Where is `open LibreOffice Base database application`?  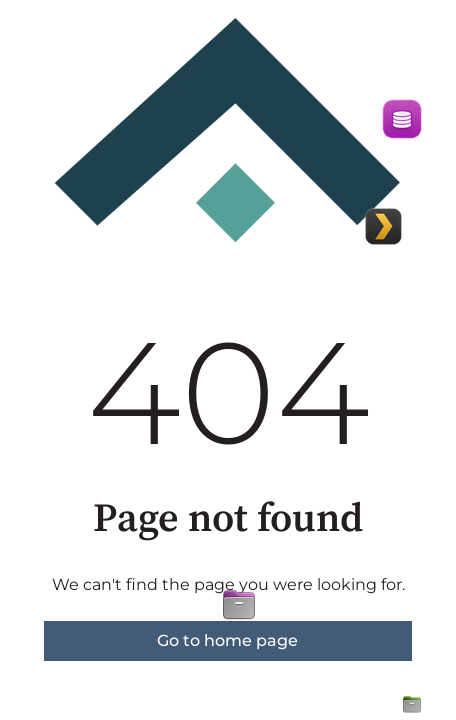
open LibreOffice Base database application is located at coordinates (402, 119).